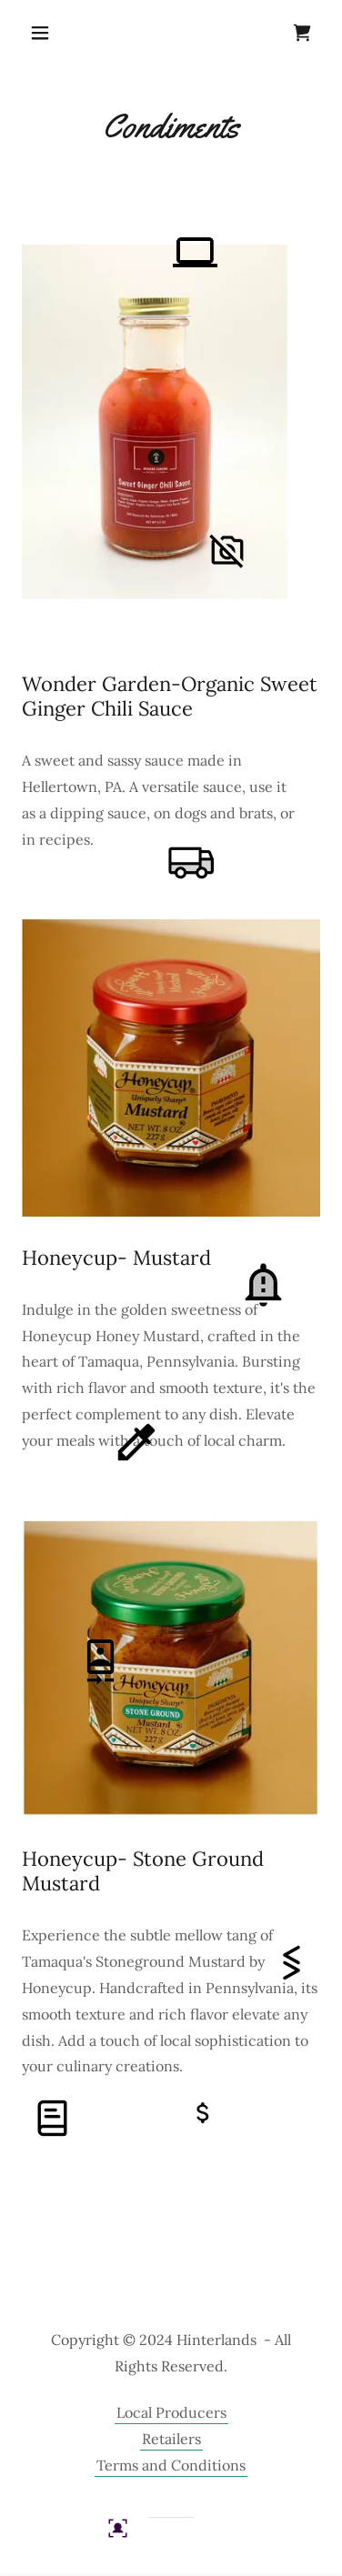 This screenshot has height=2576, width=342. I want to click on important notification requiring attention, so click(263, 1284).